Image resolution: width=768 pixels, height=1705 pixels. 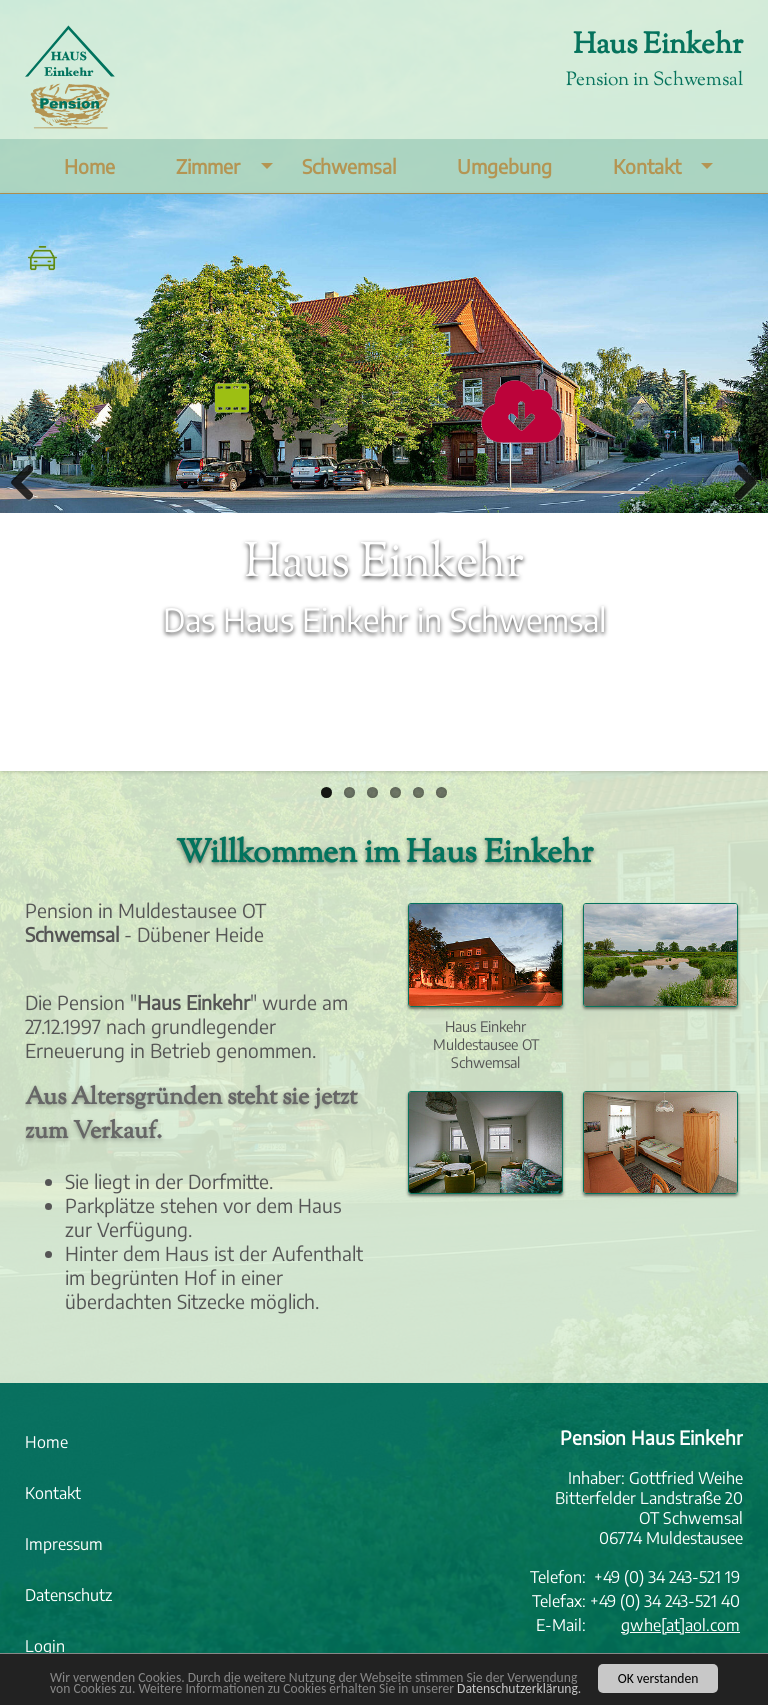 What do you see at coordinates (42, 259) in the screenshot?
I see `indicates police or emergency services` at bounding box center [42, 259].